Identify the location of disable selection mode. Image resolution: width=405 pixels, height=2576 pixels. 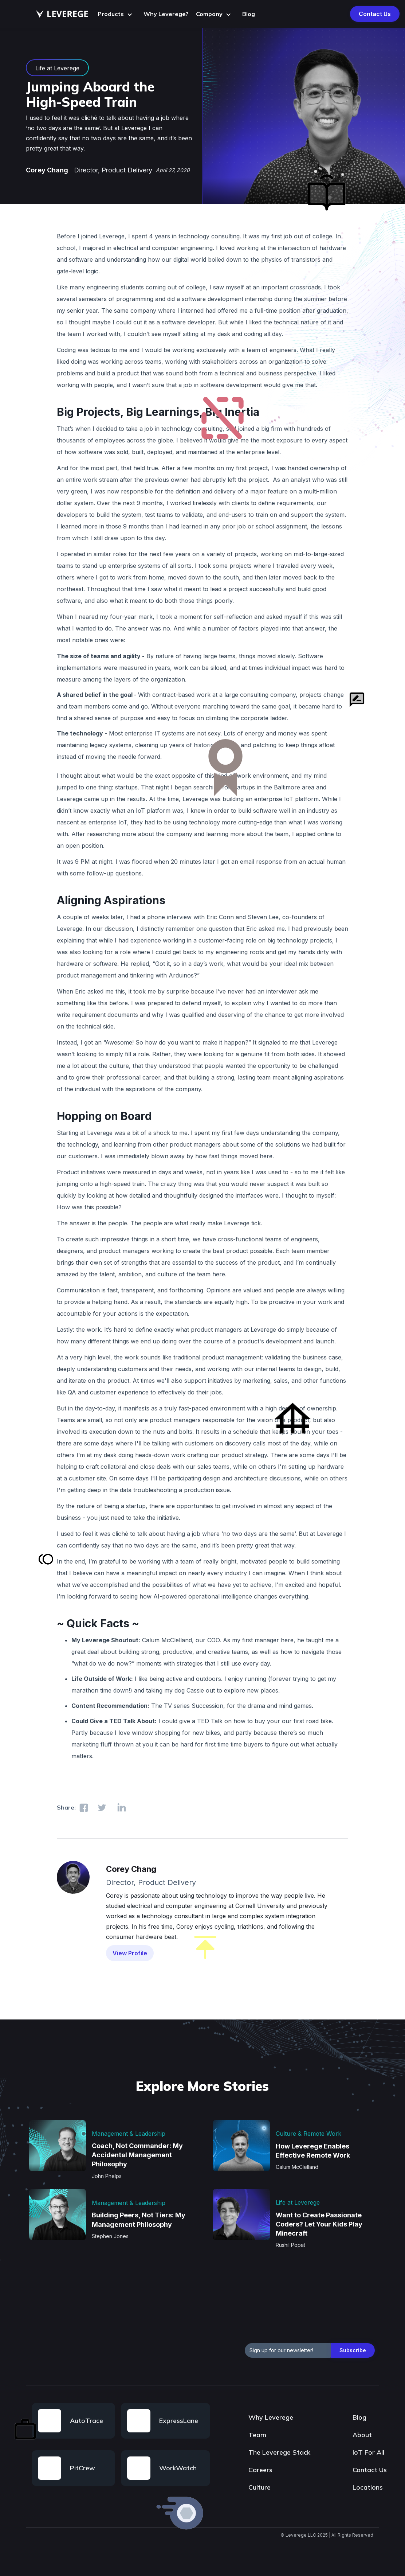
(223, 418).